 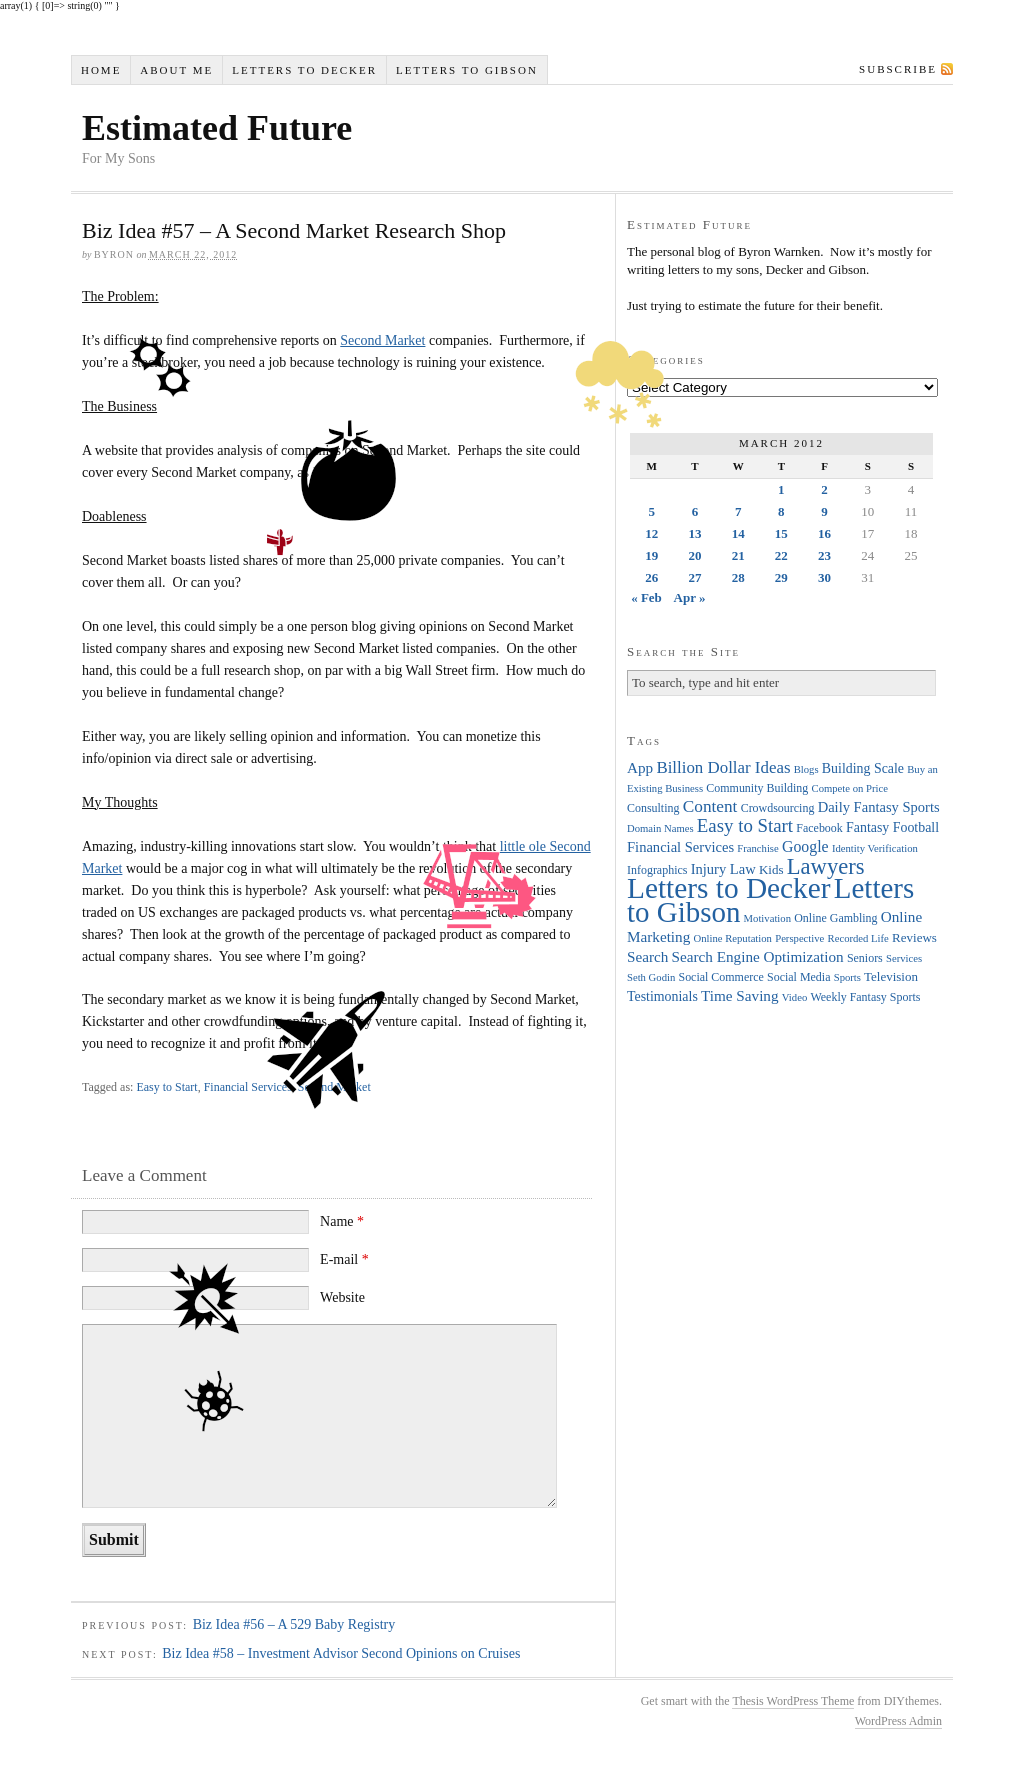 I want to click on bucket wheel excavator machinery icon, so click(x=478, y=882).